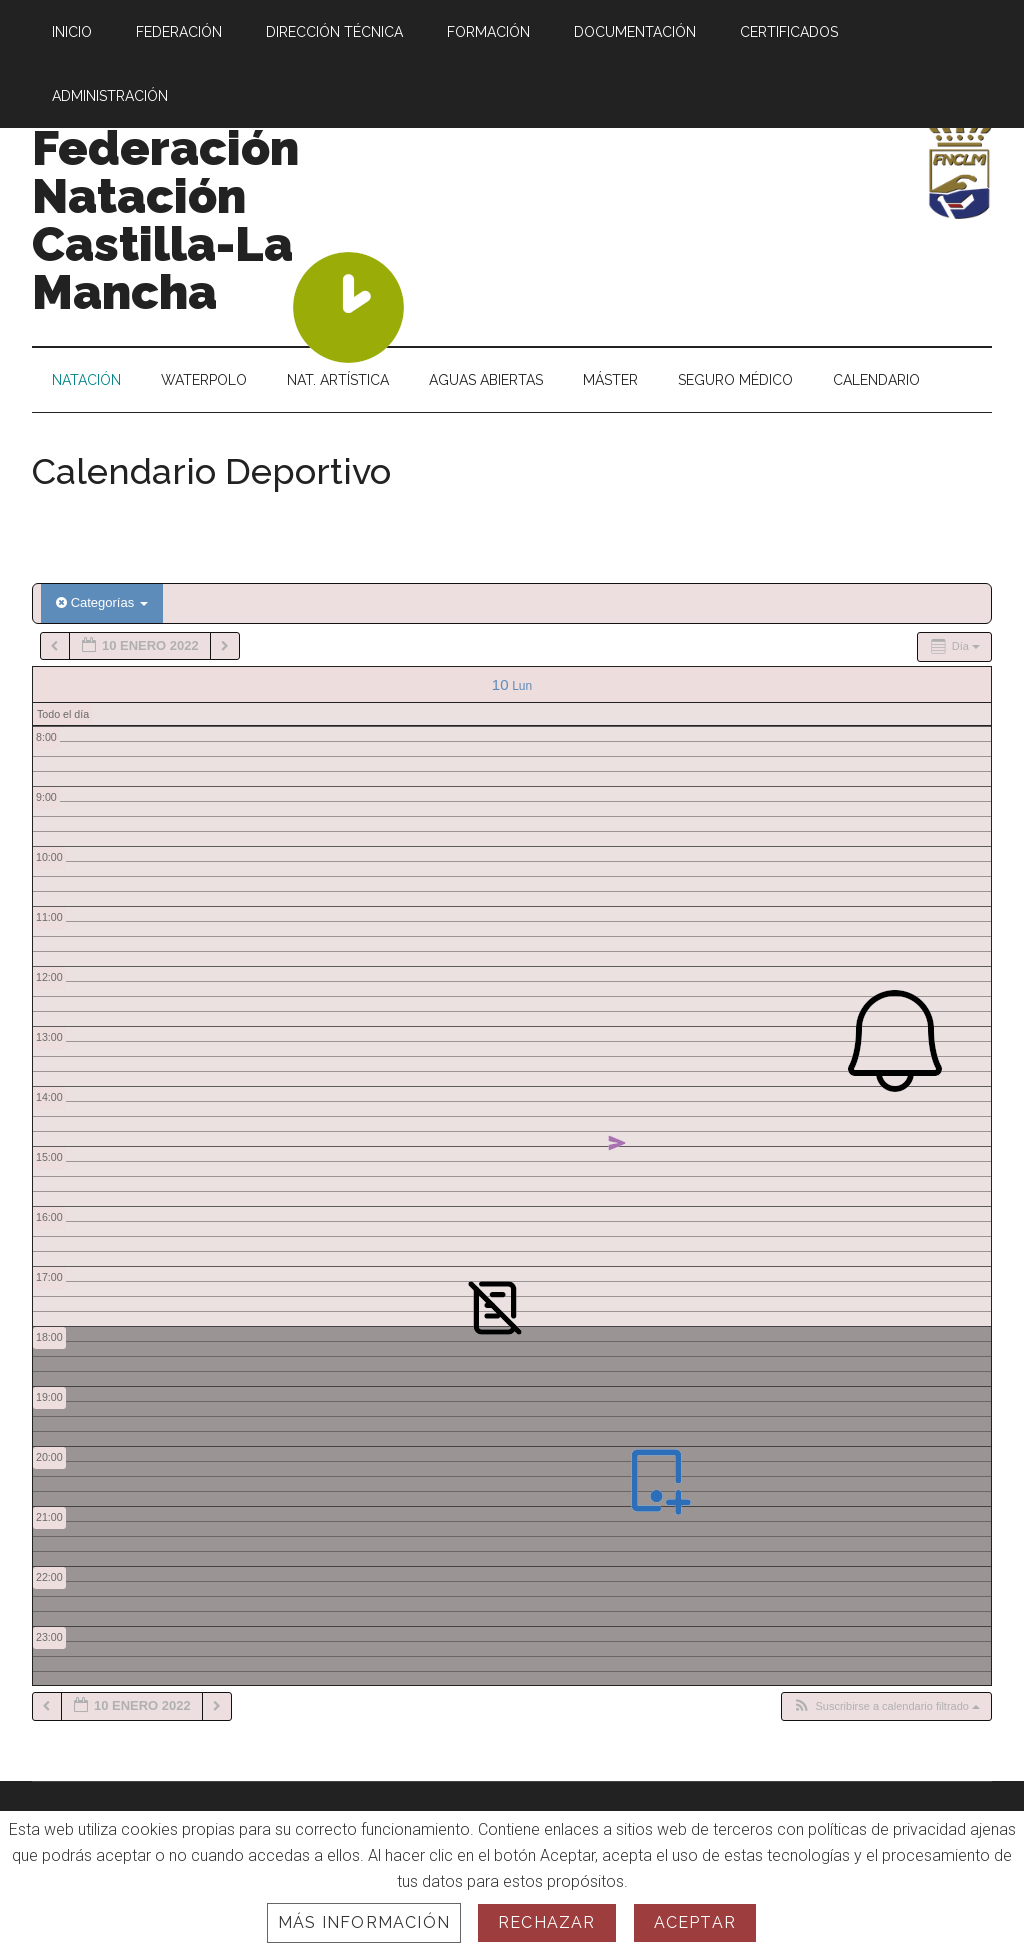 This screenshot has height=1957, width=1024. What do you see at coordinates (656, 1480) in the screenshot?
I see `add a new tablet device` at bounding box center [656, 1480].